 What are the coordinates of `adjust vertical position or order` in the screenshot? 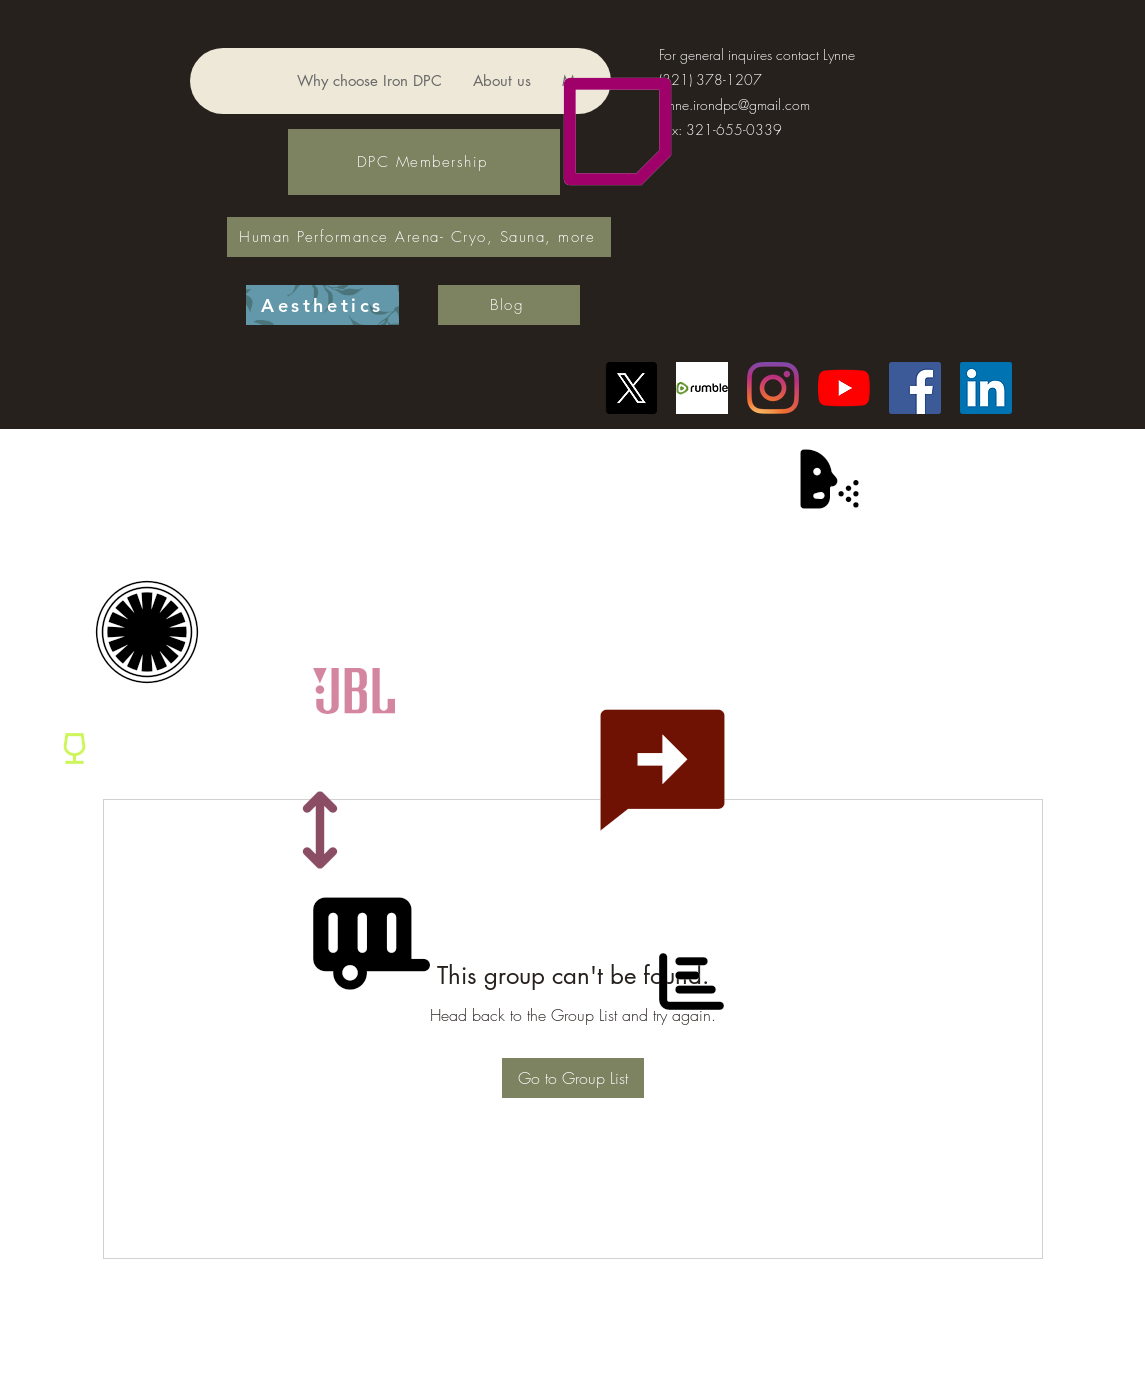 It's located at (320, 830).